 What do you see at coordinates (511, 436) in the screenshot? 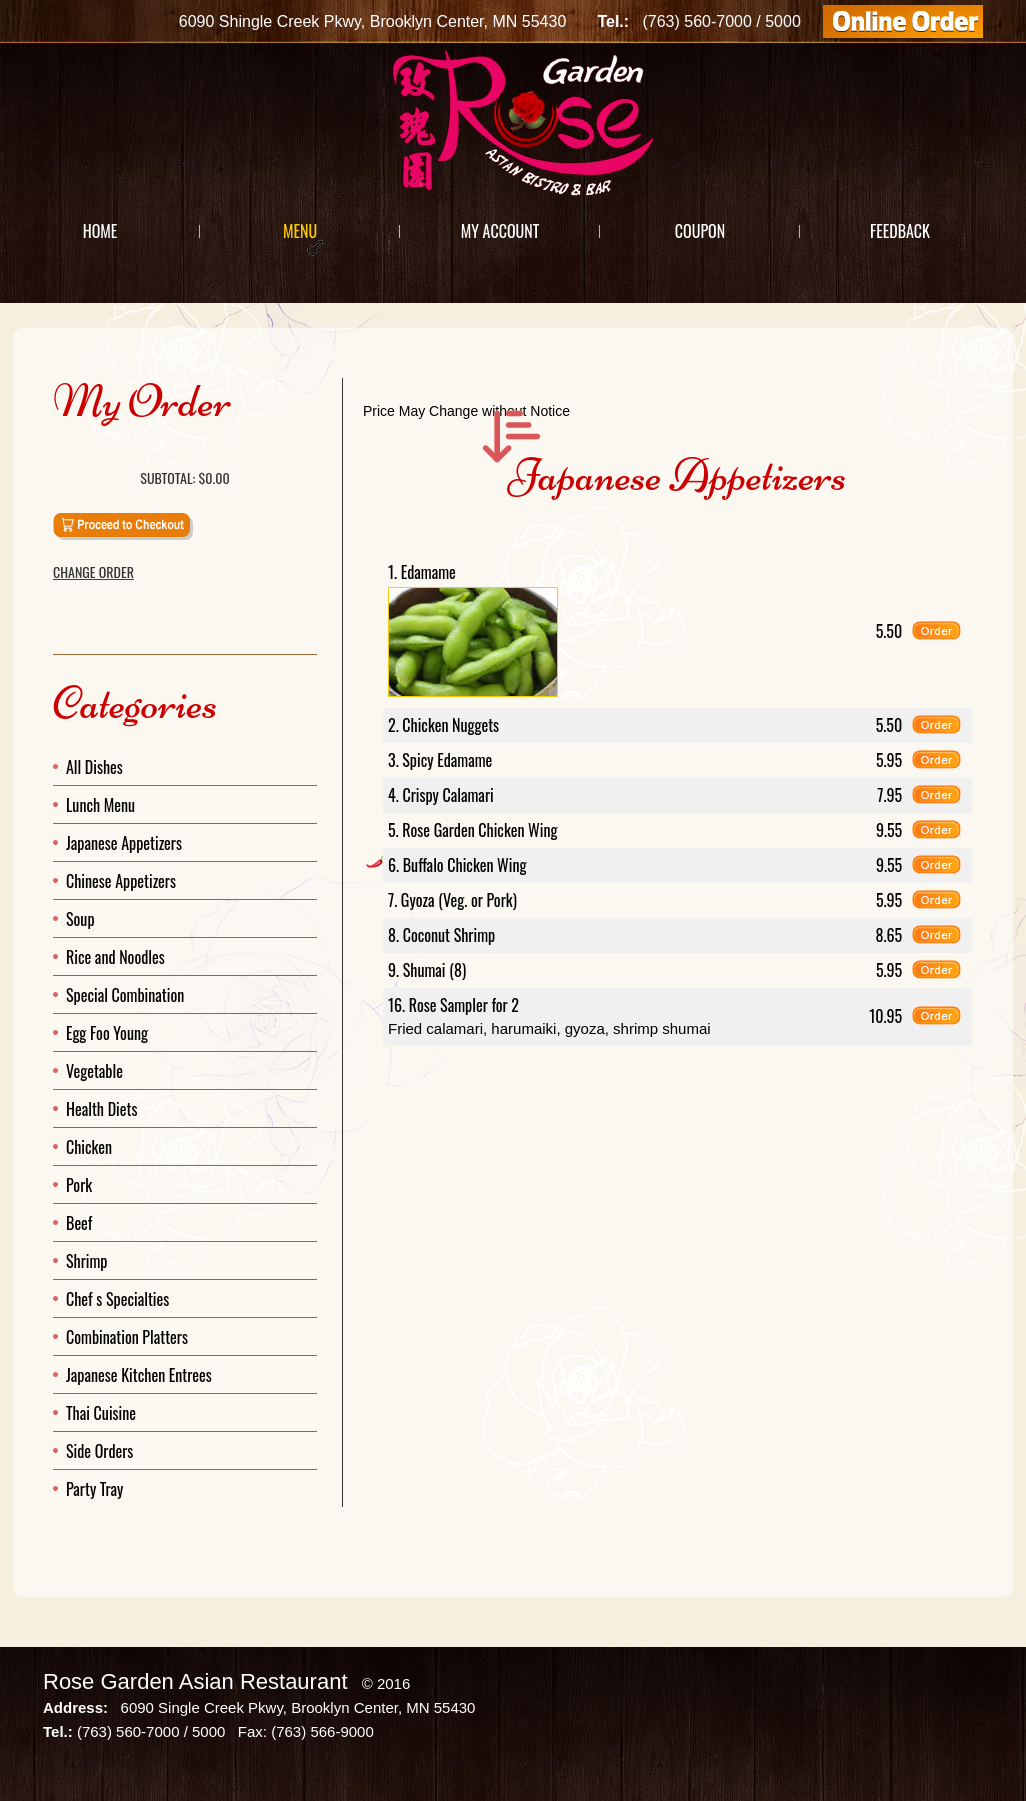
I see `sort items from smallest to largest` at bounding box center [511, 436].